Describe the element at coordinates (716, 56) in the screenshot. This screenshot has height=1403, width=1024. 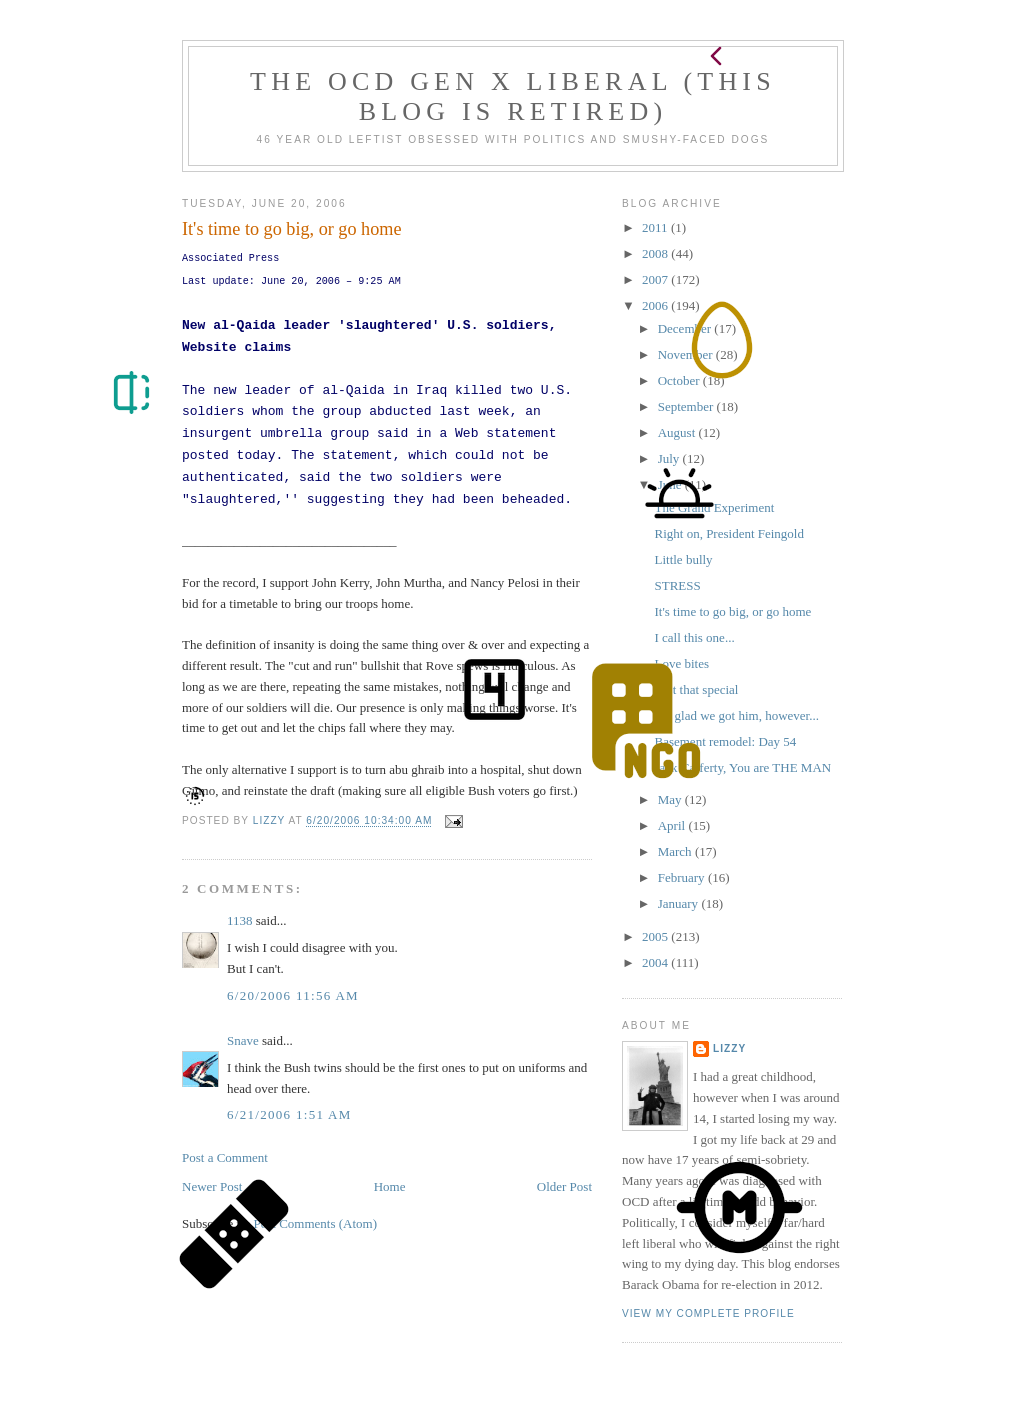
I see `go back to the previous screen` at that location.